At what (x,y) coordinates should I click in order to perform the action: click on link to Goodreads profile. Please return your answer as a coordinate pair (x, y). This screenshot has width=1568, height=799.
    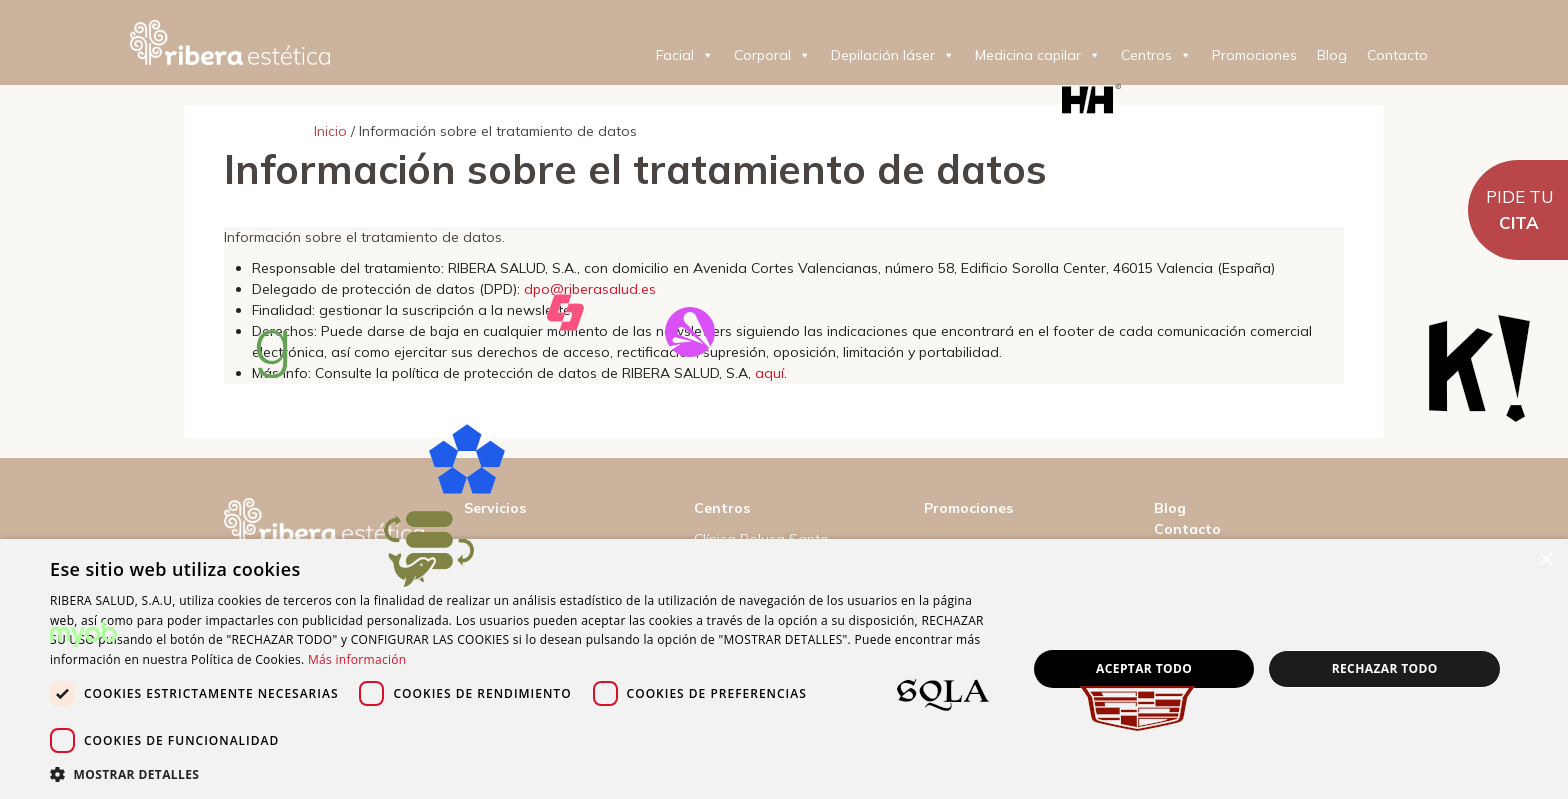
    Looking at the image, I should click on (272, 354).